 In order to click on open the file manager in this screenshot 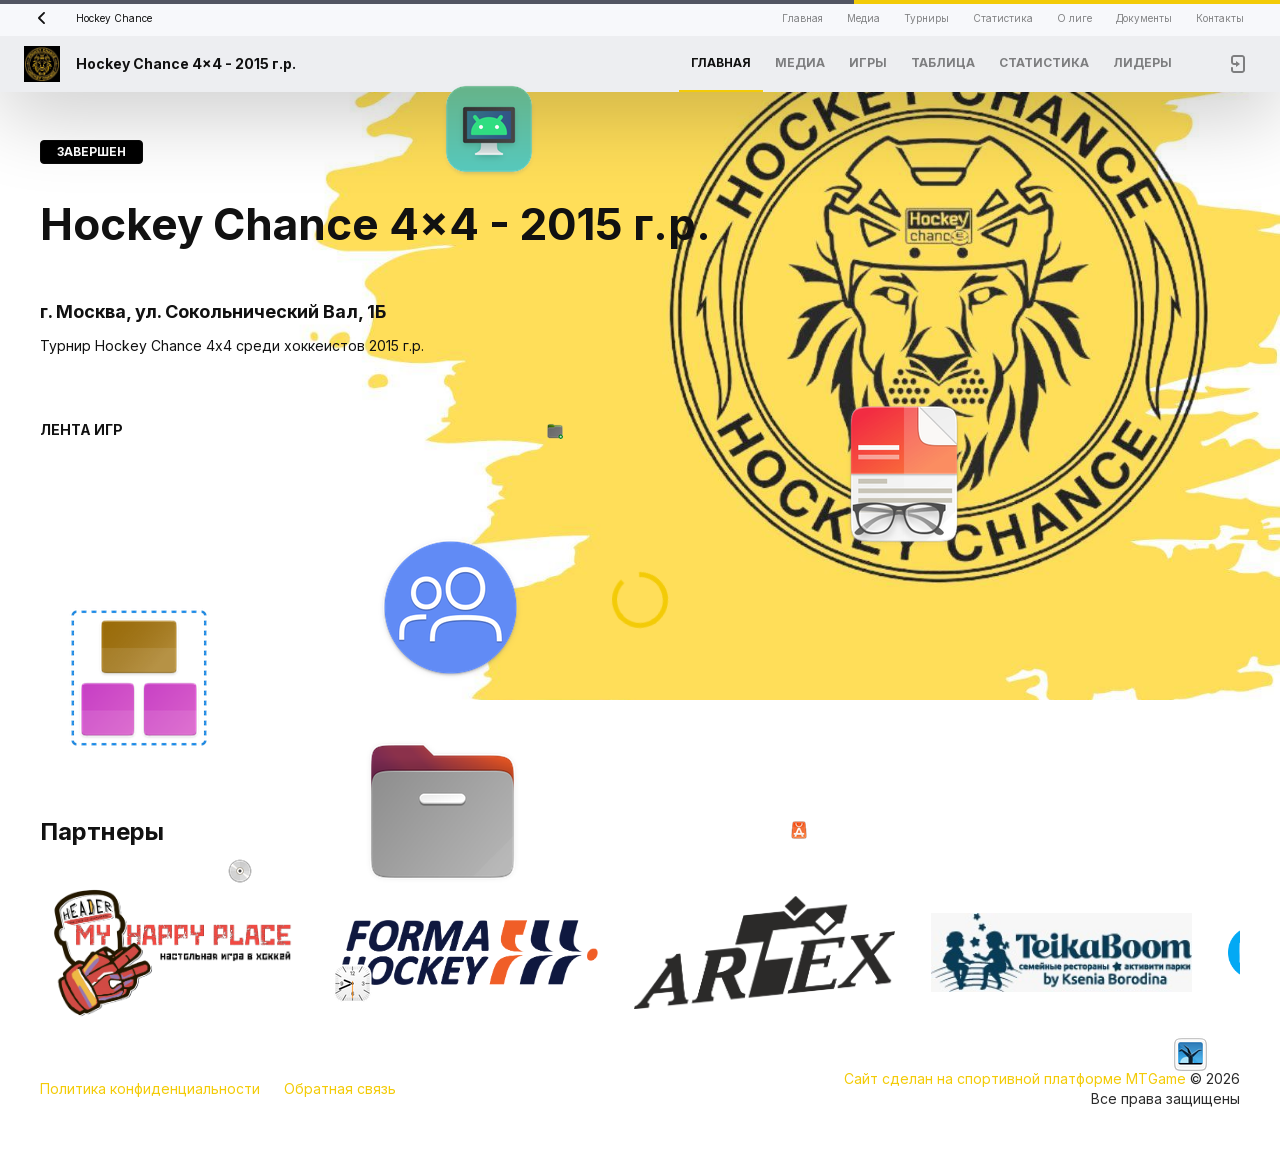, I will do `click(442, 811)`.